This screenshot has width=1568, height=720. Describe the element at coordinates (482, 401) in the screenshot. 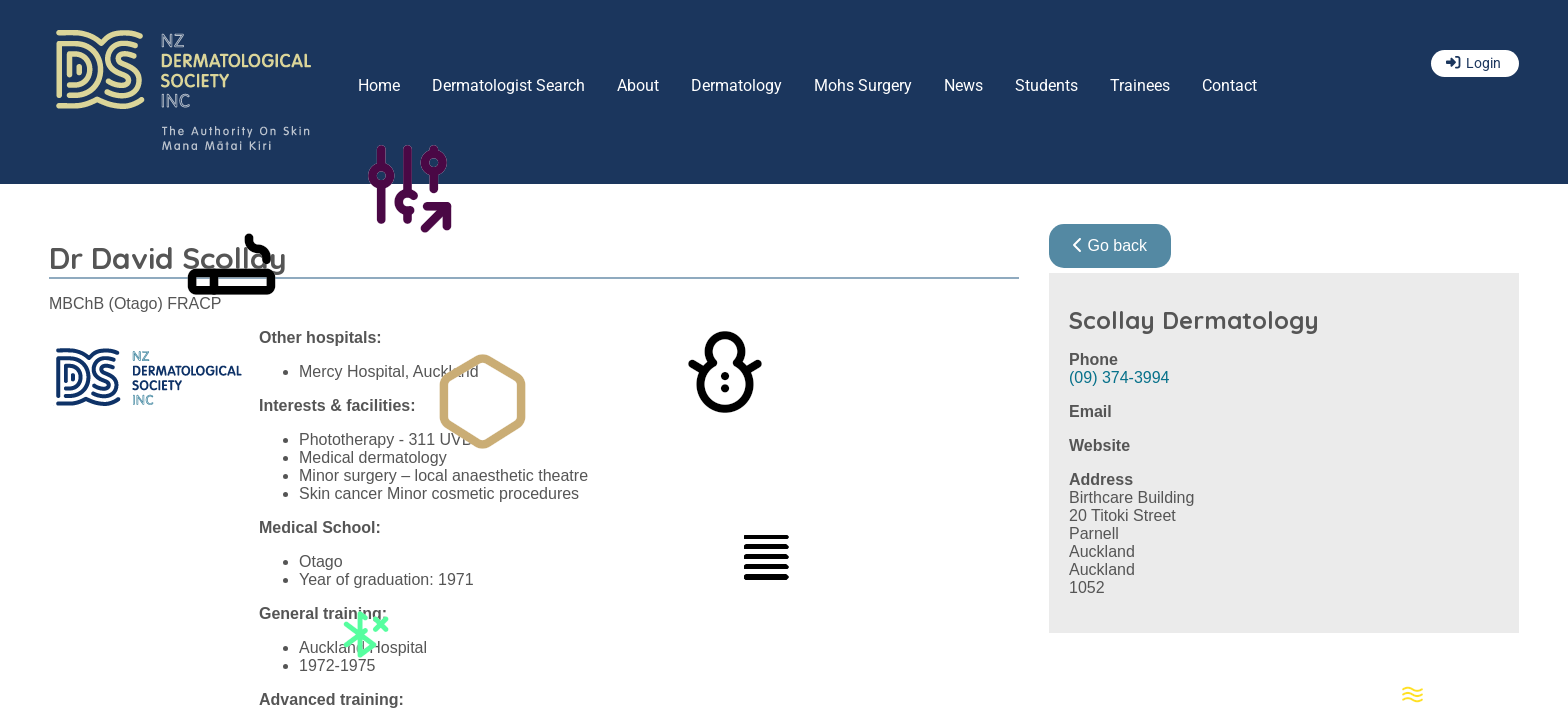

I see `select a hexagonal shape or polygon tool` at that location.